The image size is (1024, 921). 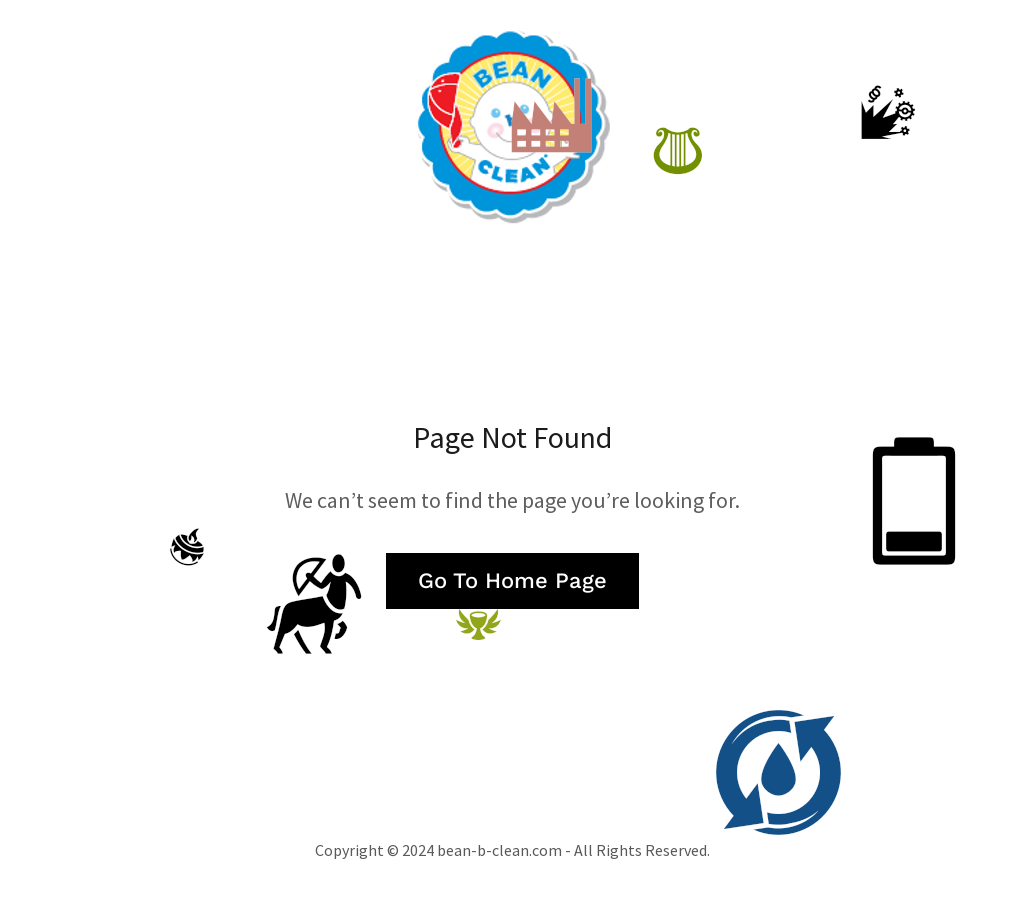 I want to click on indicates low battery level at 25%, so click(x=914, y=501).